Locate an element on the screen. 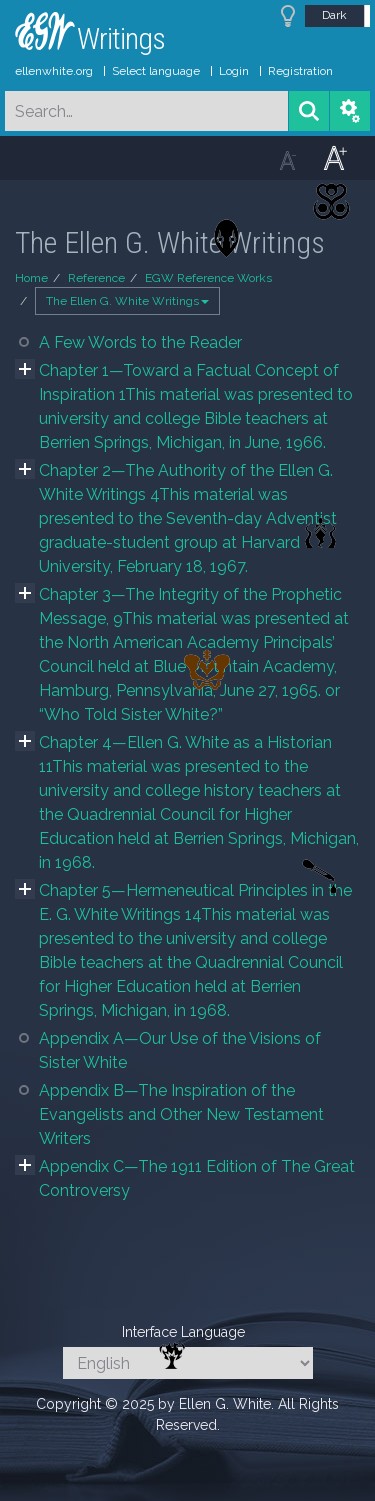 The height and width of the screenshot is (1501, 375). select architect or builder character class is located at coordinates (226, 238).